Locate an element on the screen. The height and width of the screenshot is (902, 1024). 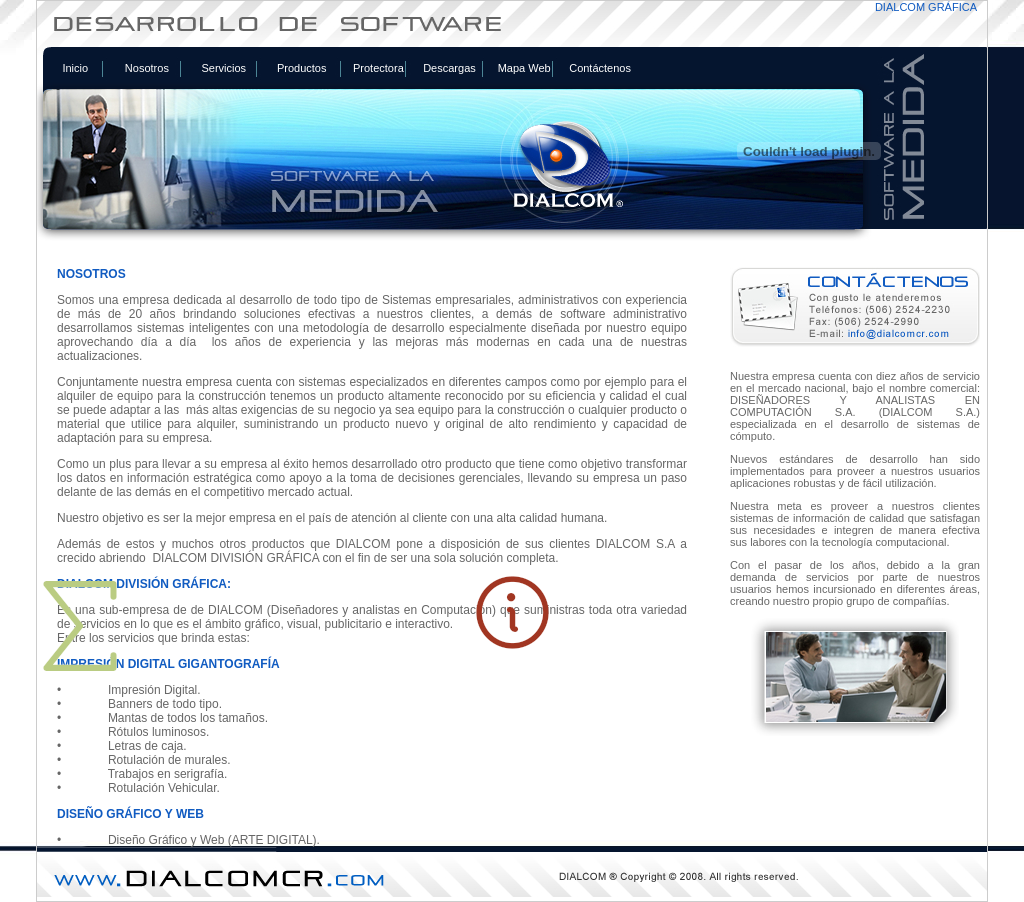
calculate sum or total is located at coordinates (80, 626).